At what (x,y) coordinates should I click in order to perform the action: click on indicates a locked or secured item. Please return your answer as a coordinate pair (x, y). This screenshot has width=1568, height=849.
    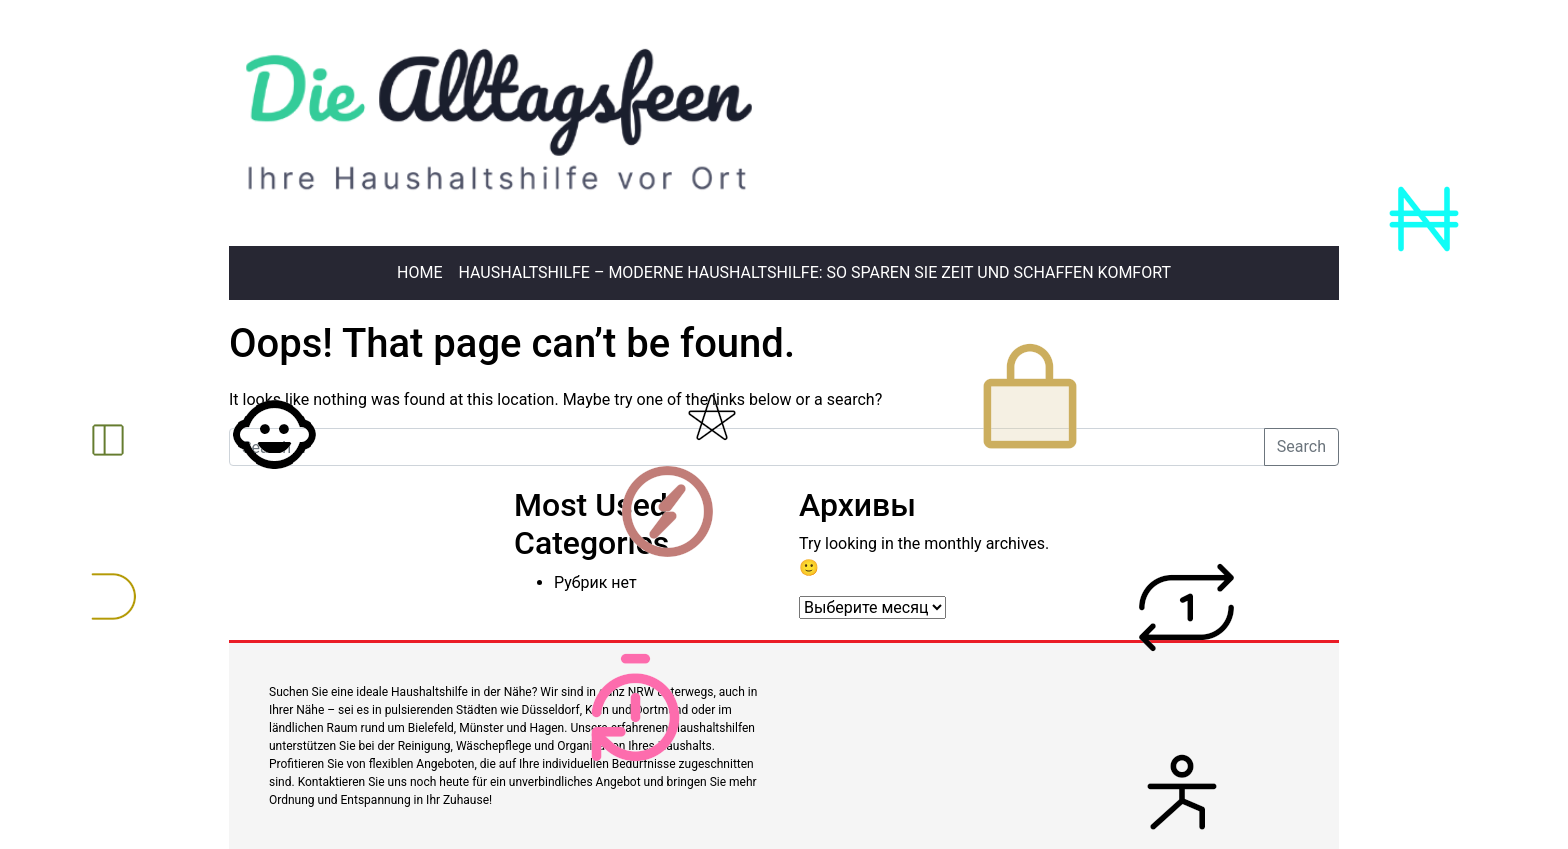
    Looking at the image, I should click on (1030, 402).